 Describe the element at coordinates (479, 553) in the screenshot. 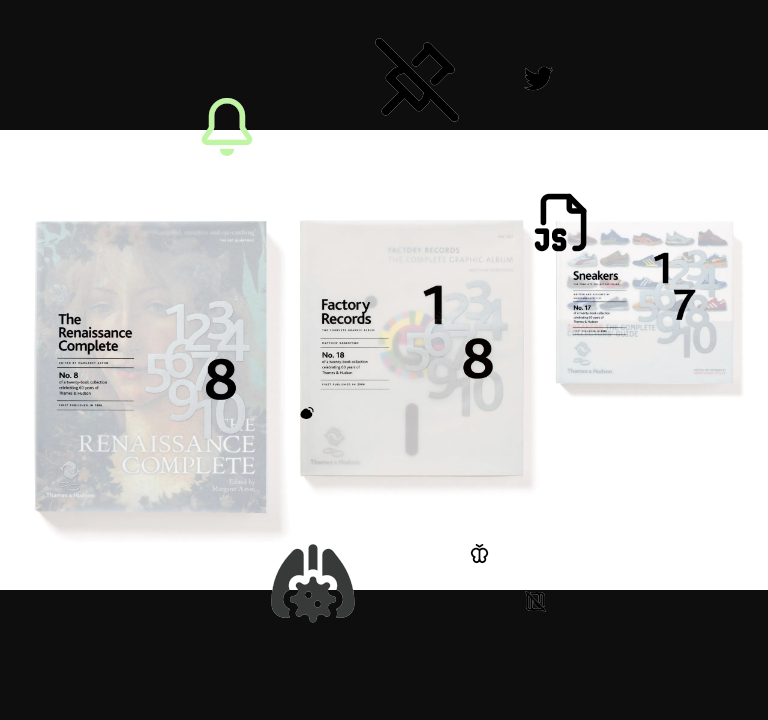

I see `access nature or wildlife content` at that location.